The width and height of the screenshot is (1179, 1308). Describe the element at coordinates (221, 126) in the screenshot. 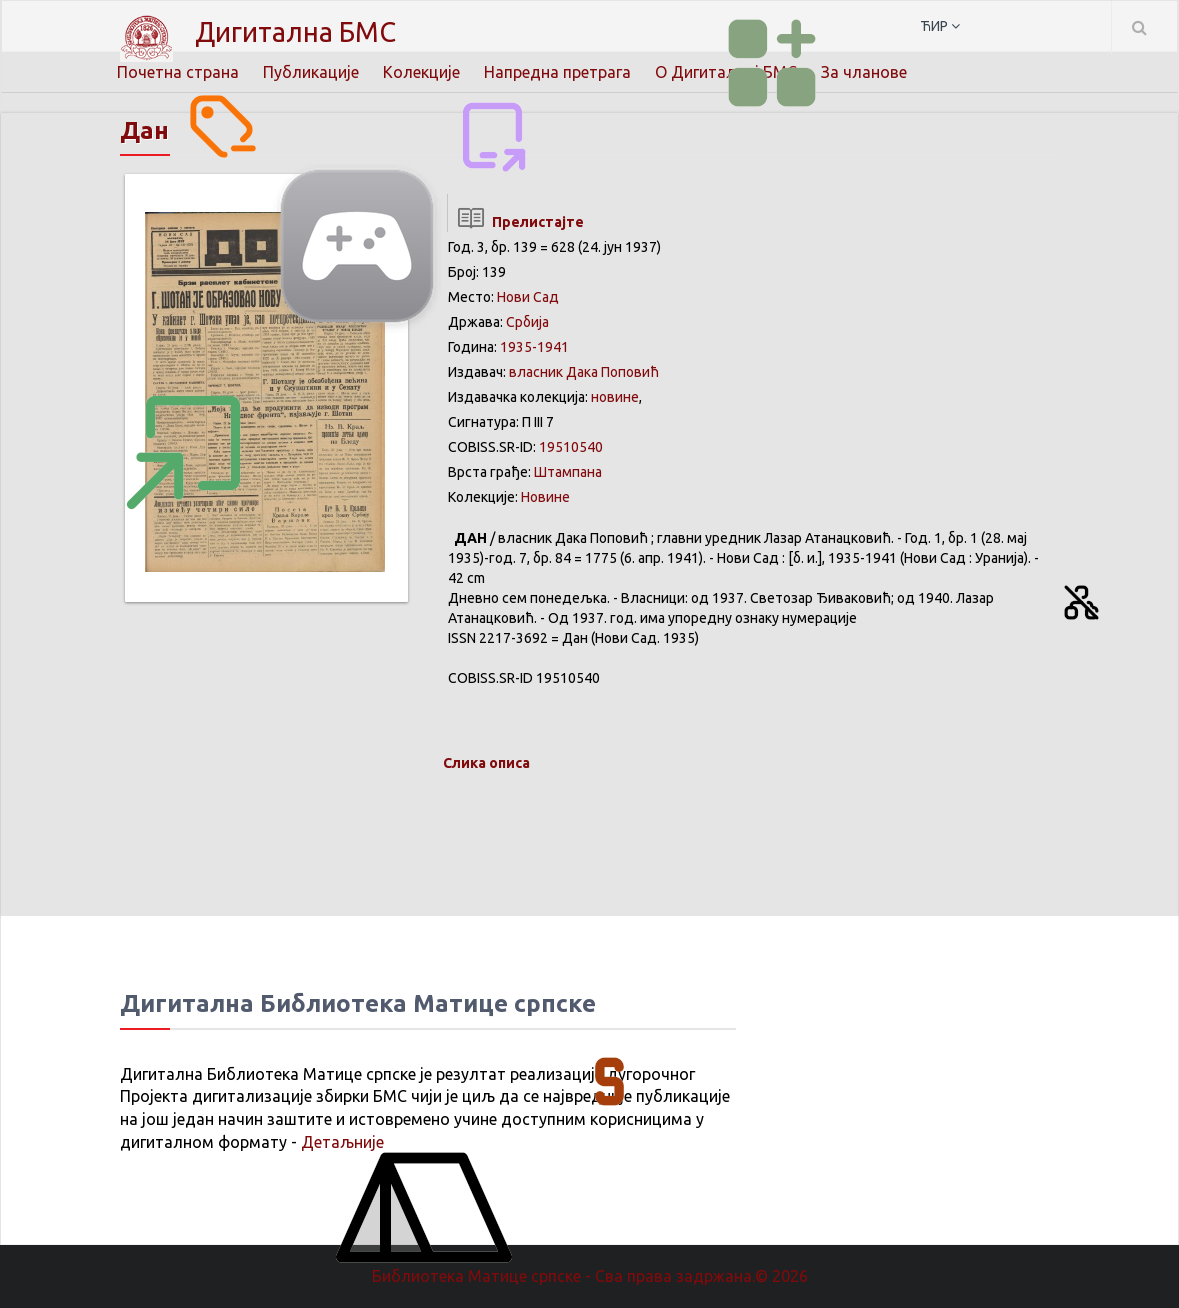

I see `remove a tag or label` at that location.